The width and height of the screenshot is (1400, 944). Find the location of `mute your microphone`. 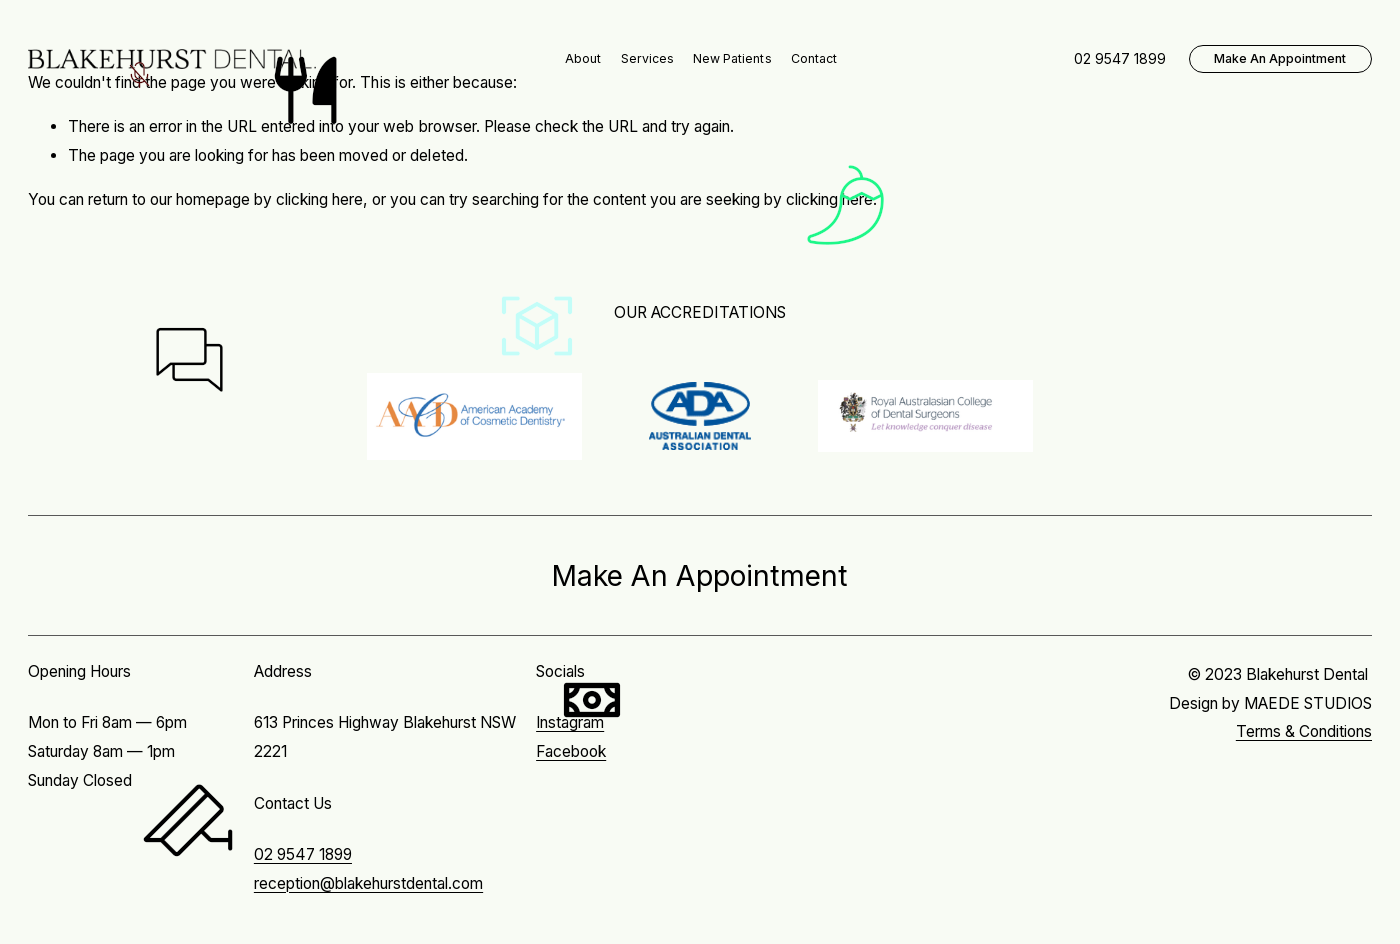

mute your microphone is located at coordinates (139, 74).